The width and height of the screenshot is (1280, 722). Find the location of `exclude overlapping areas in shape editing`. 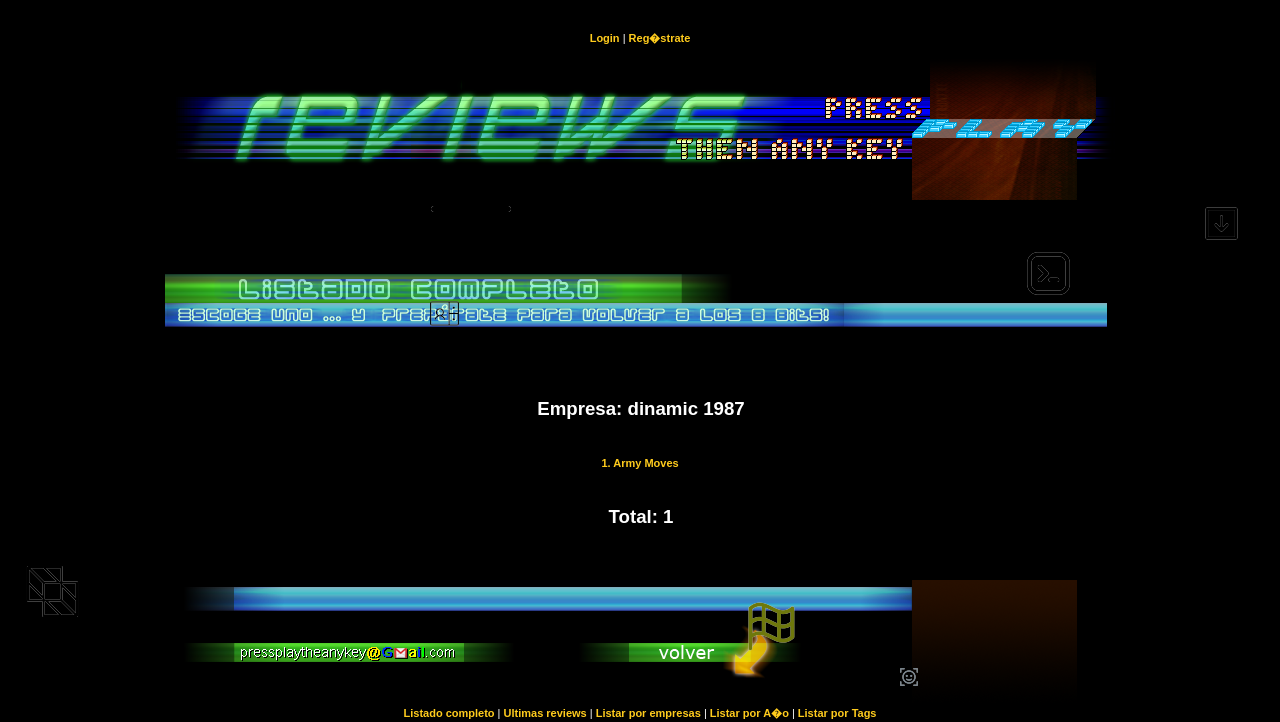

exclude overlapping areas in shape editing is located at coordinates (52, 591).